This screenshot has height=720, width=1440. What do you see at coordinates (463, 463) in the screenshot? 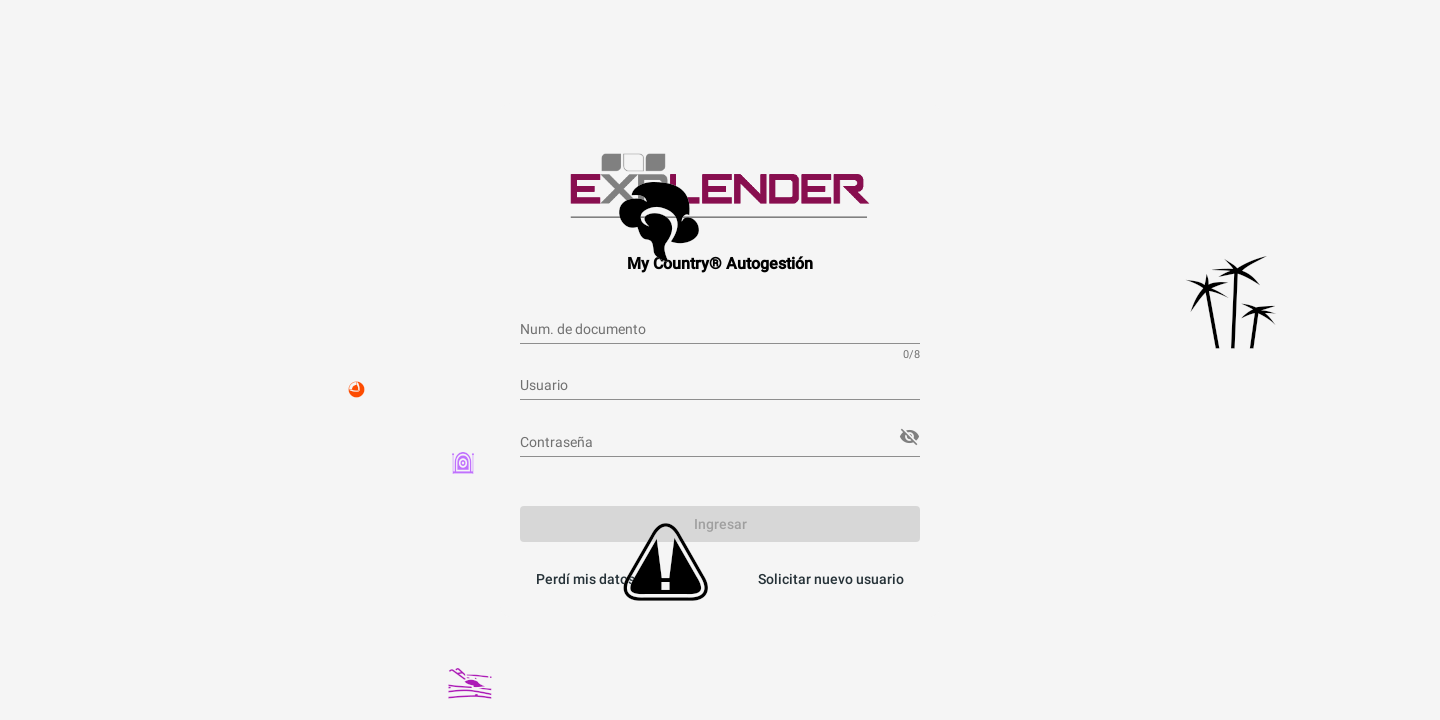
I see `access music or audio player` at bounding box center [463, 463].